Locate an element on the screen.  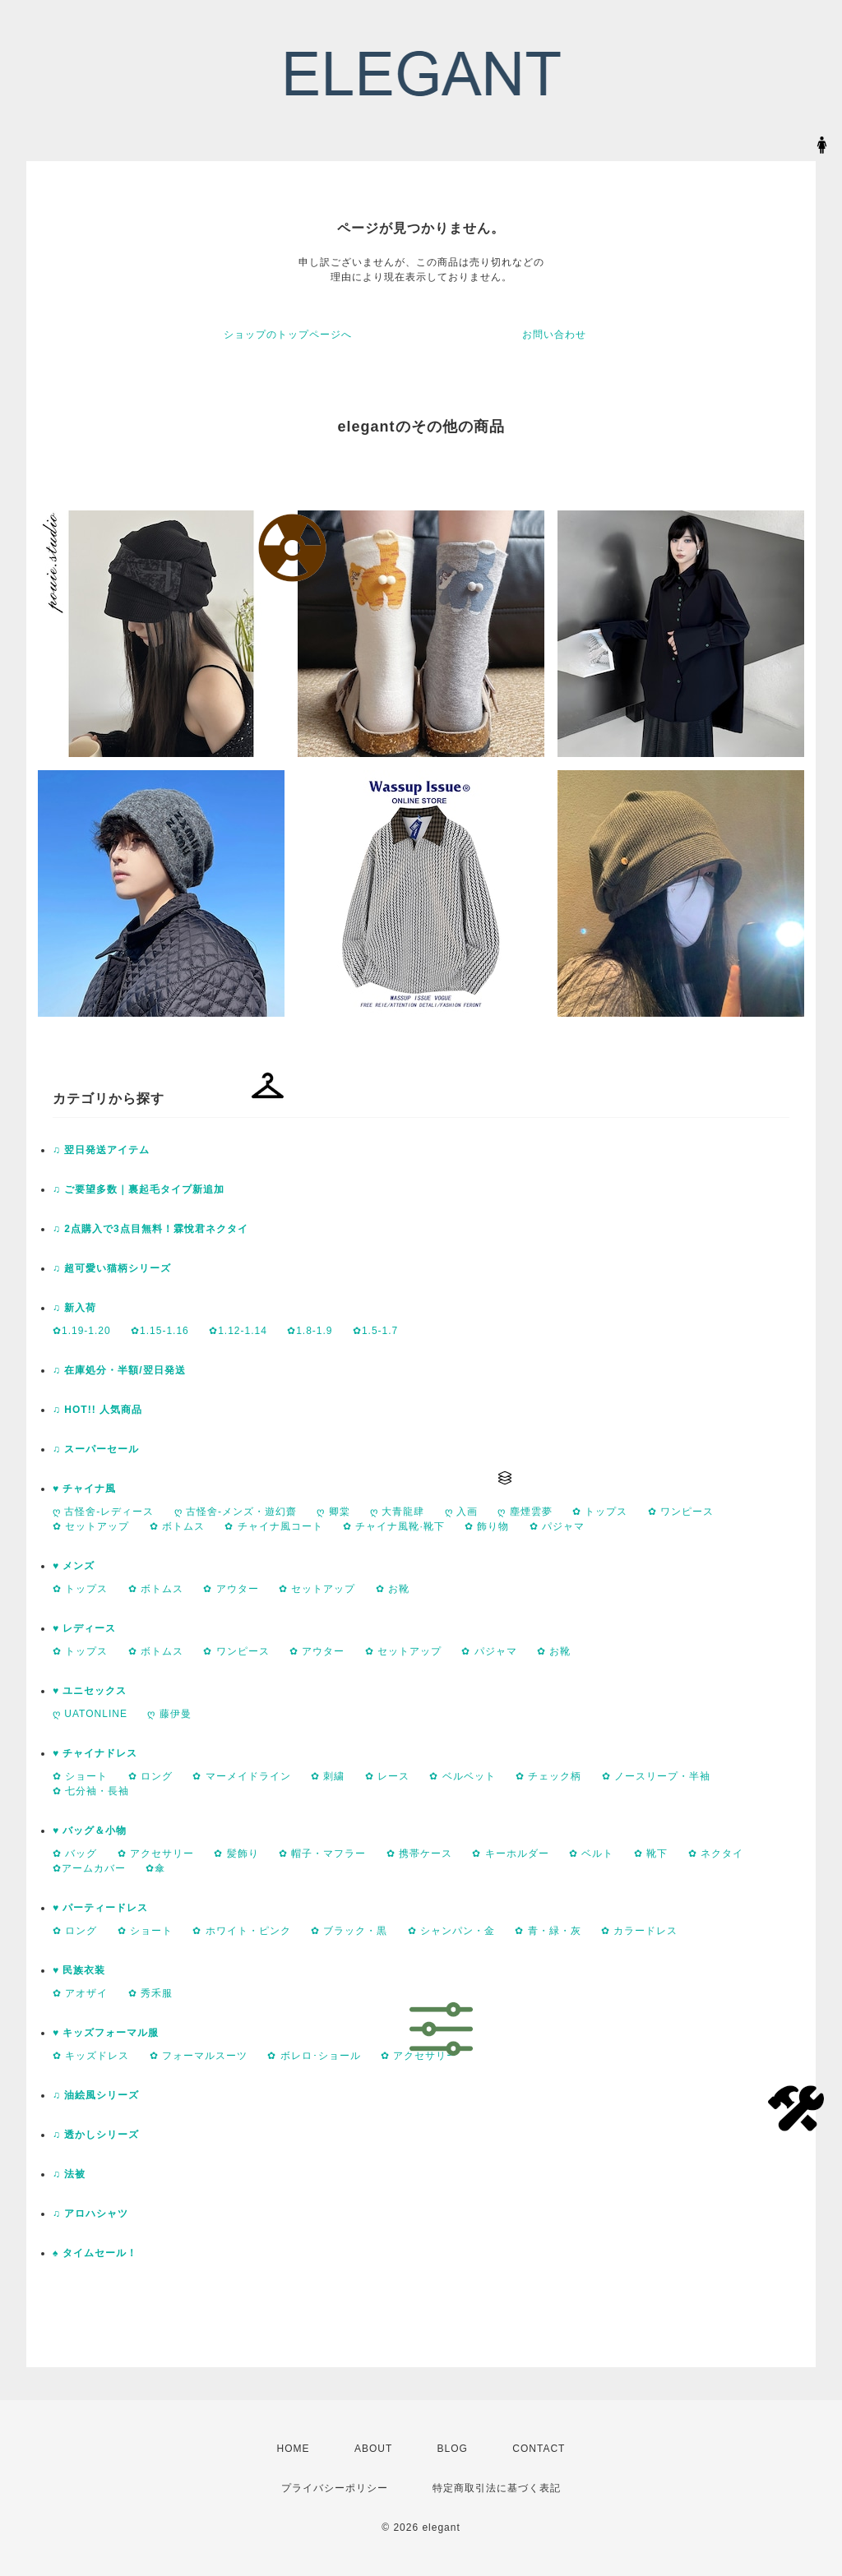
access settings or configuration options is located at coordinates (796, 2108).